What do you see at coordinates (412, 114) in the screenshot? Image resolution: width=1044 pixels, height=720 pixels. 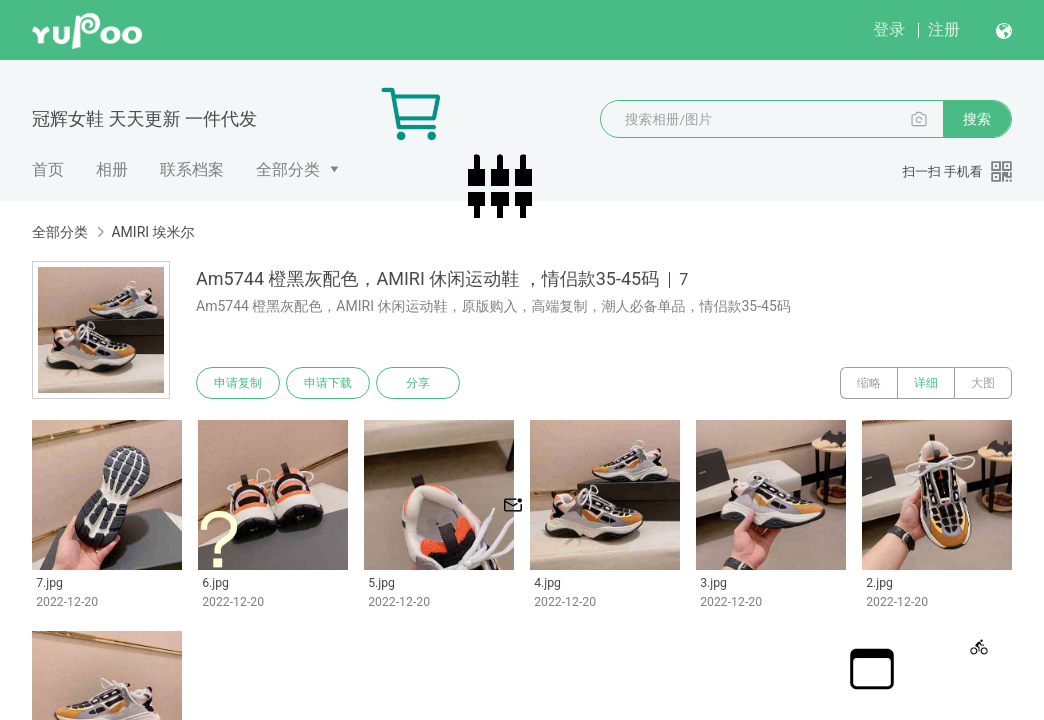 I see `view your shopping cart` at bounding box center [412, 114].